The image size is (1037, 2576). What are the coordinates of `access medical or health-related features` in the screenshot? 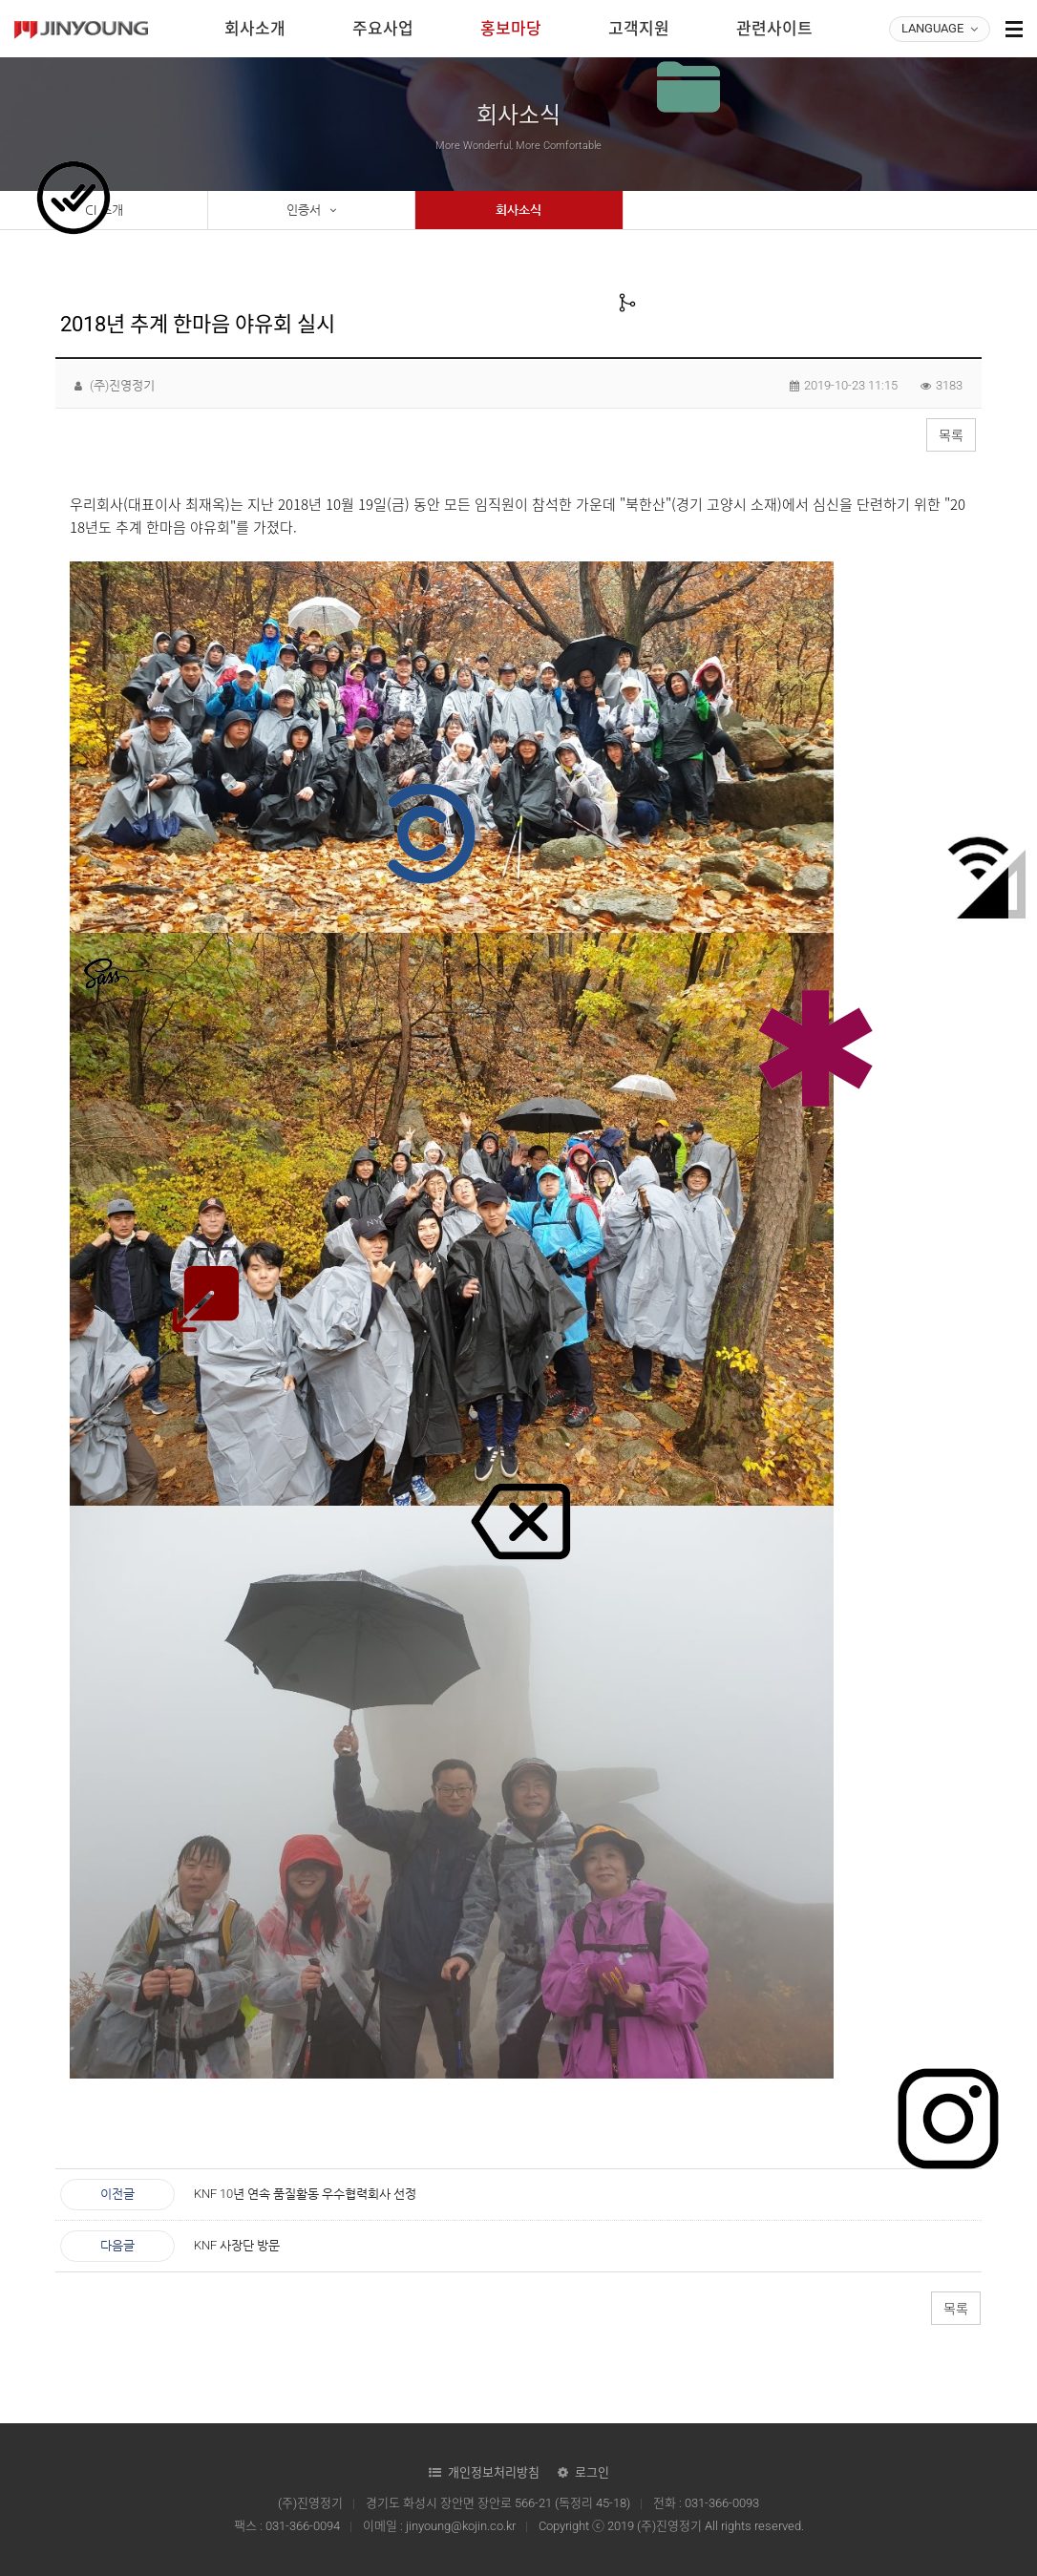 It's located at (815, 1048).